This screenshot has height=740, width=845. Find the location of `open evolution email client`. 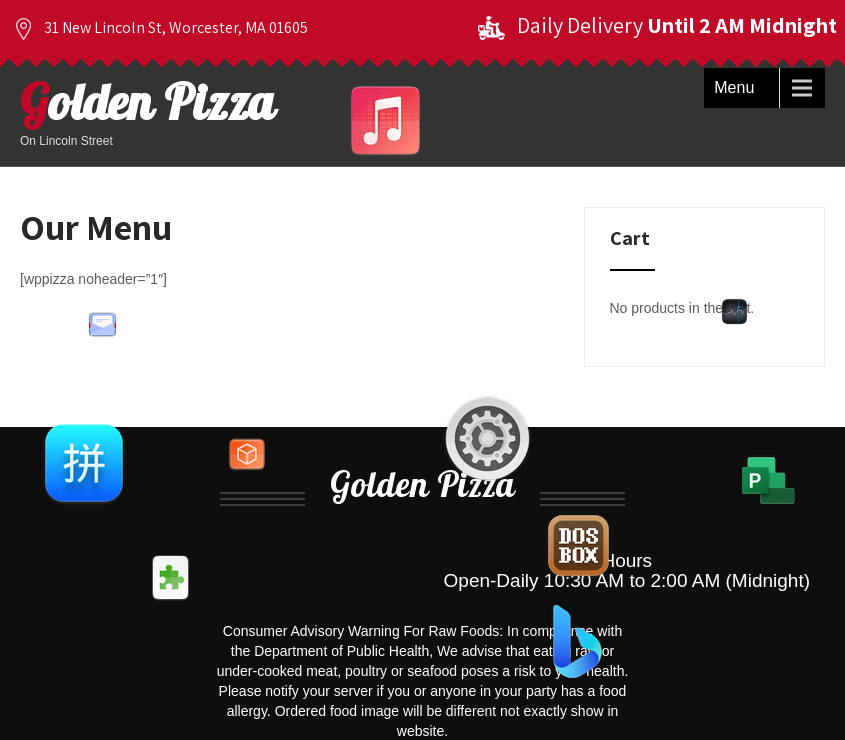

open evolution email client is located at coordinates (102, 324).